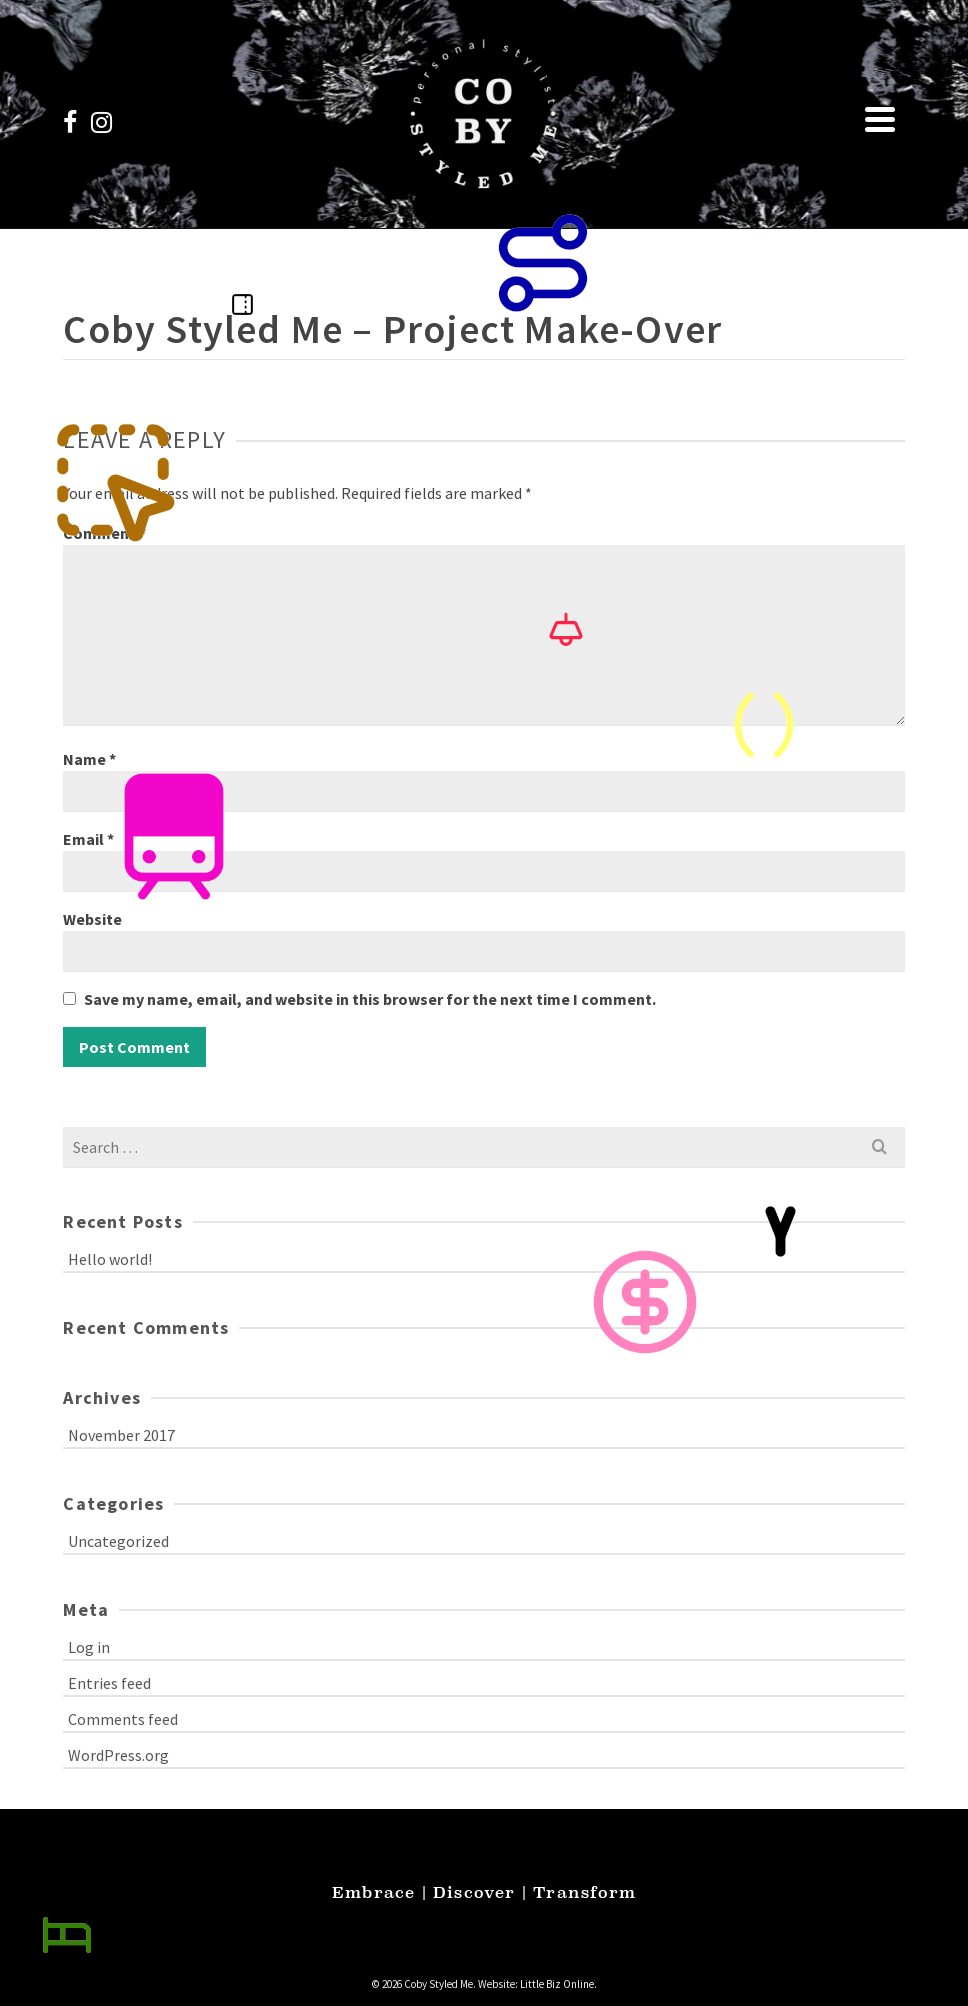 This screenshot has width=968, height=2006. I want to click on toggle ceiling light on or off, so click(566, 631).